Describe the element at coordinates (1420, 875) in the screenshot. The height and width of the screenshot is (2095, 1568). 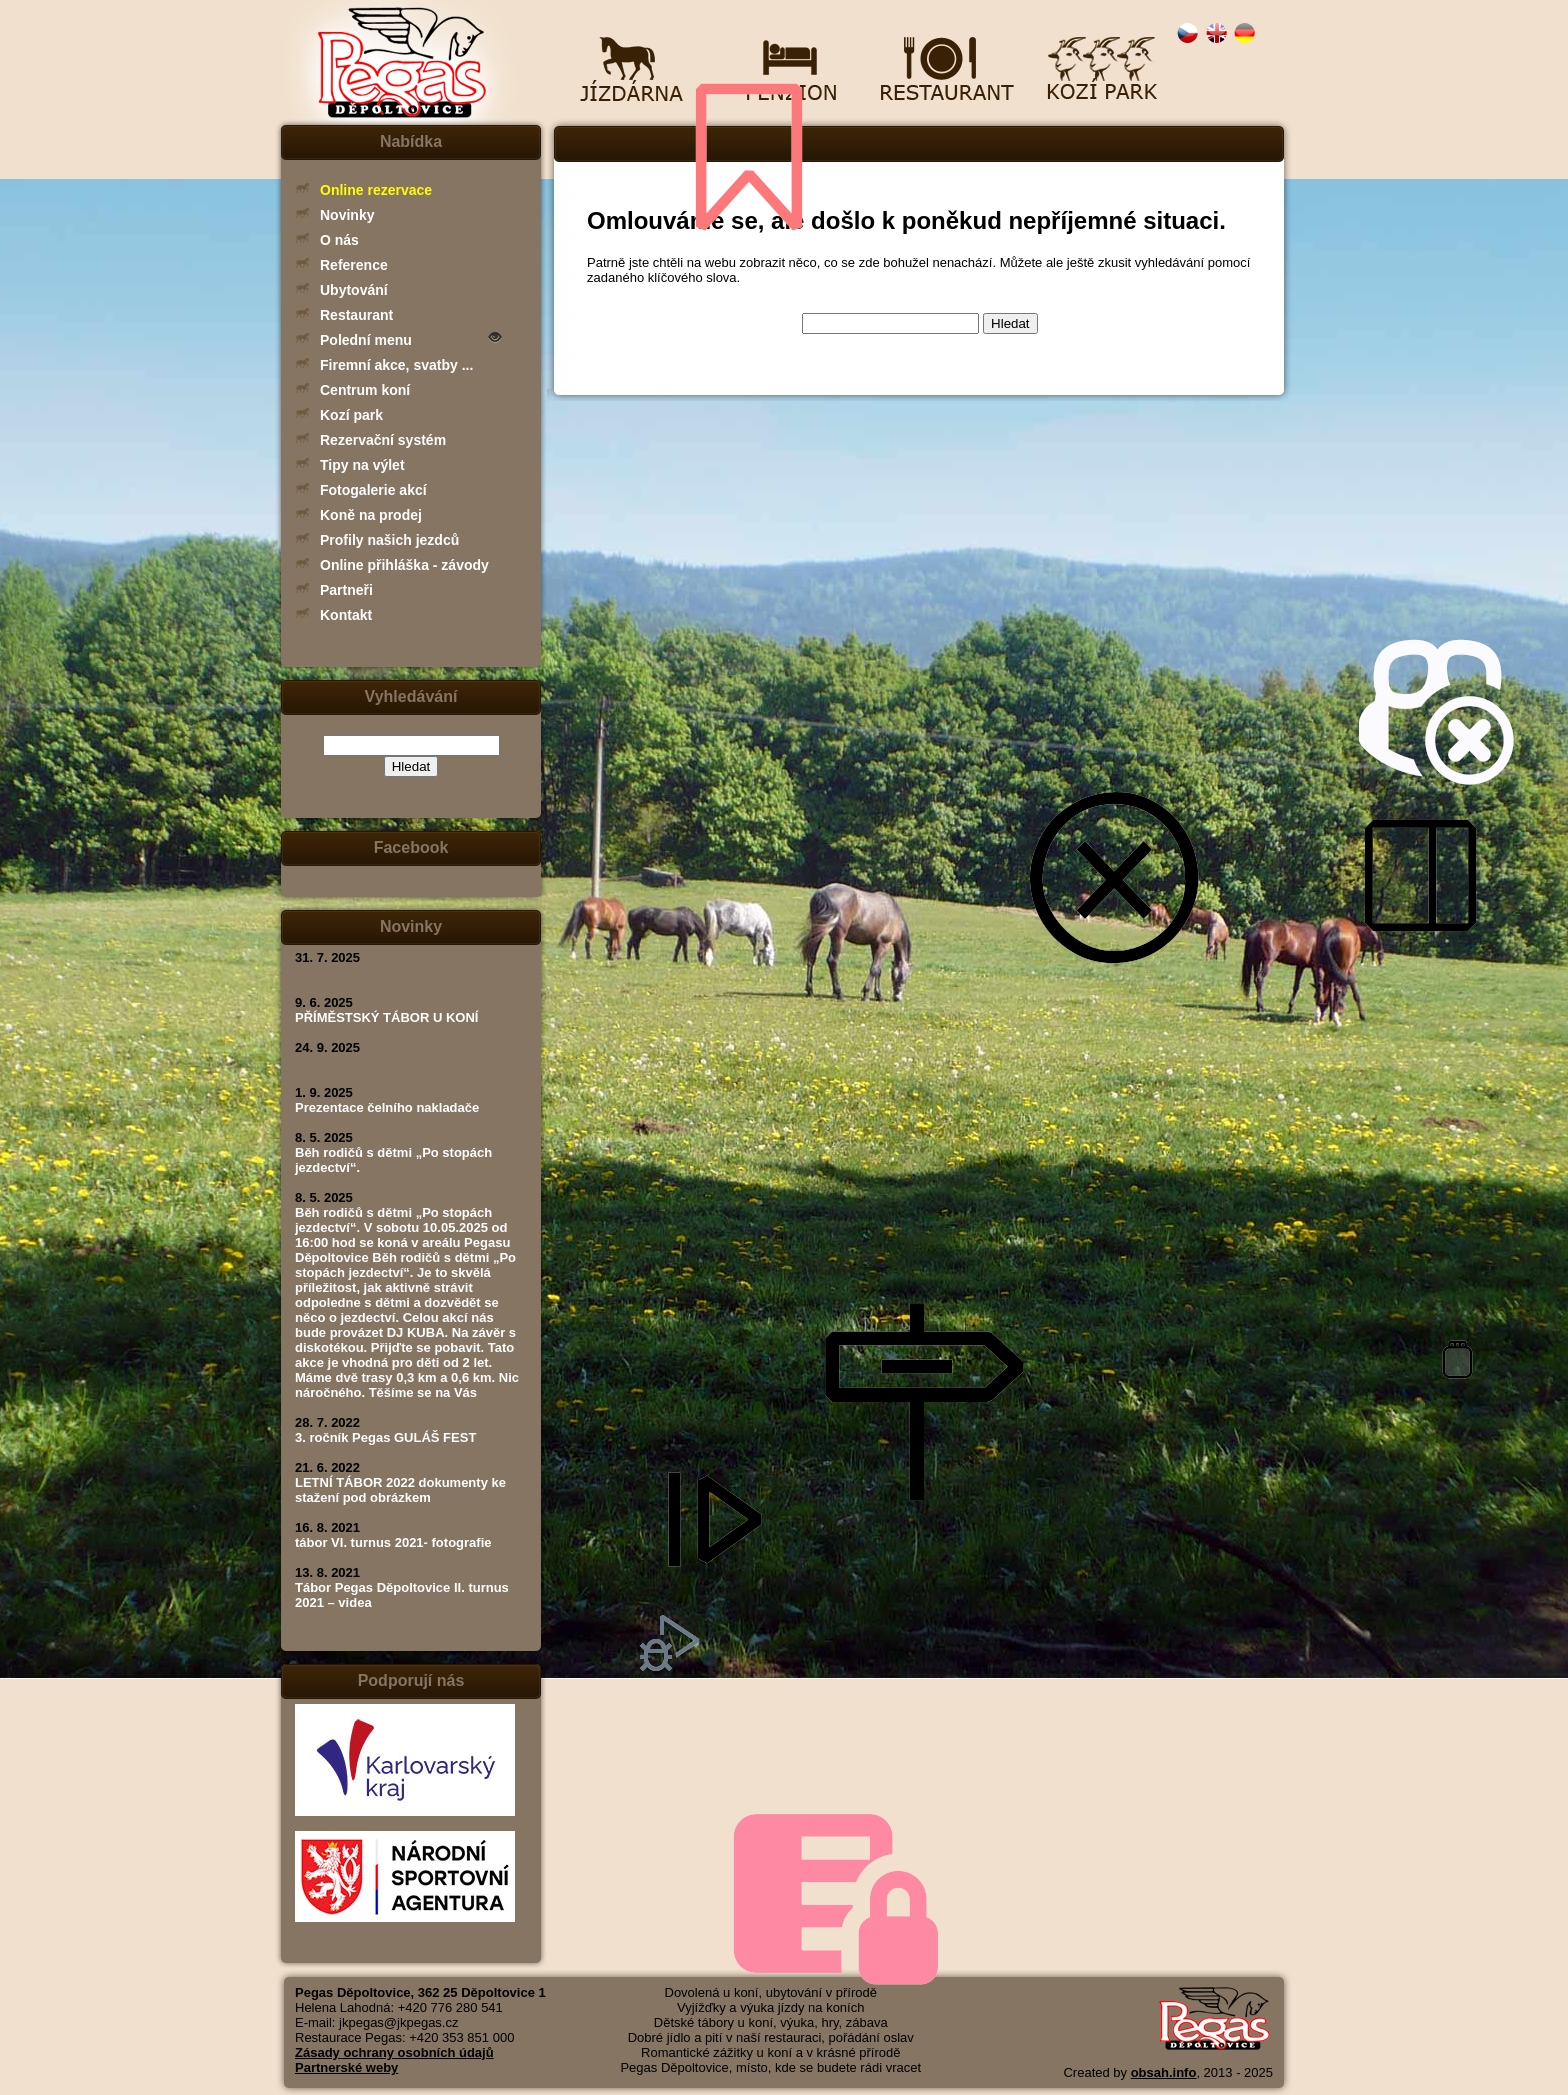
I see `hide the right sidebar panel` at that location.